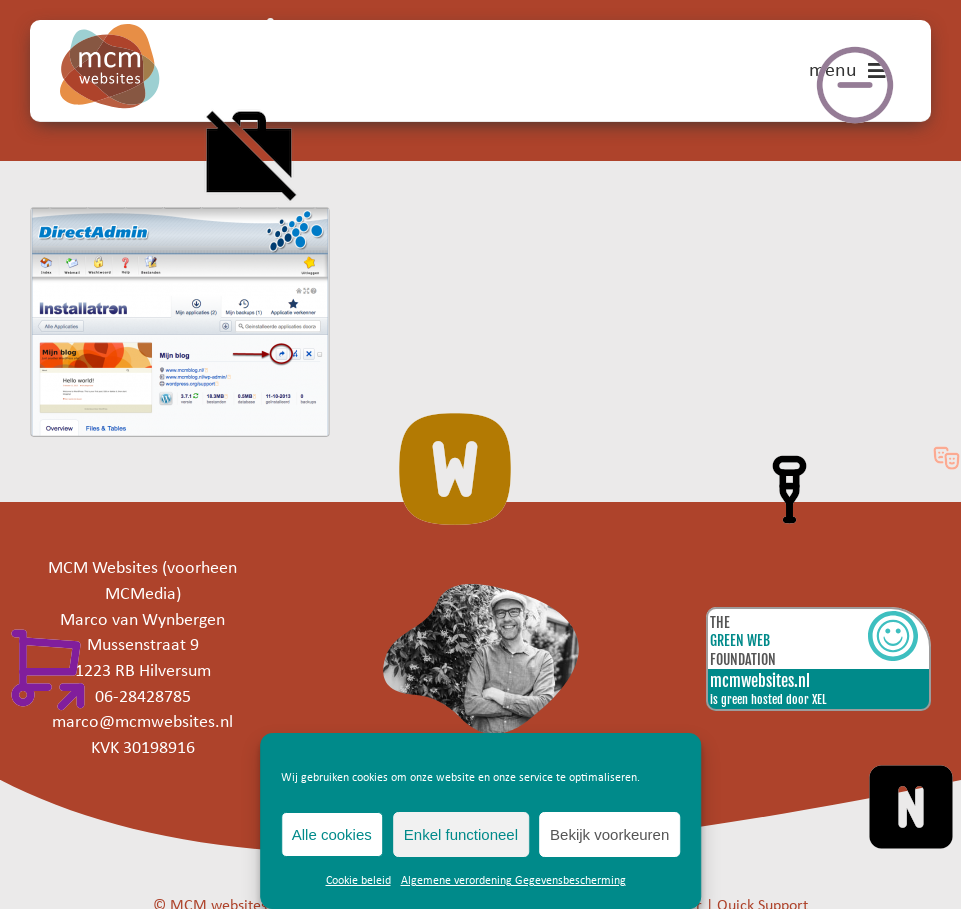 This screenshot has height=909, width=961. I want to click on access theater or entertainment options, so click(946, 457).